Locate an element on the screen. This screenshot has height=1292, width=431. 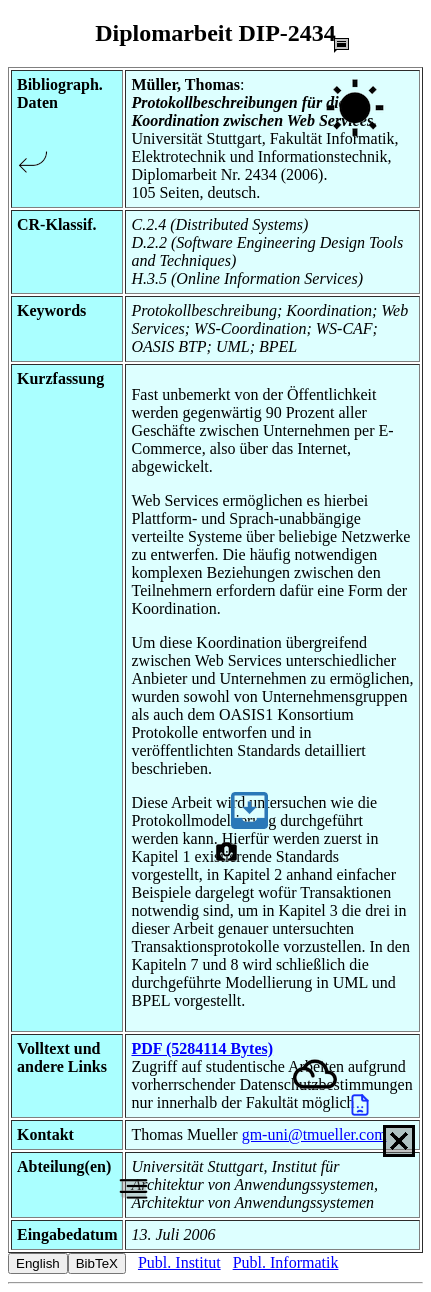
indicates a disabled or unavailable feature is located at coordinates (399, 1141).